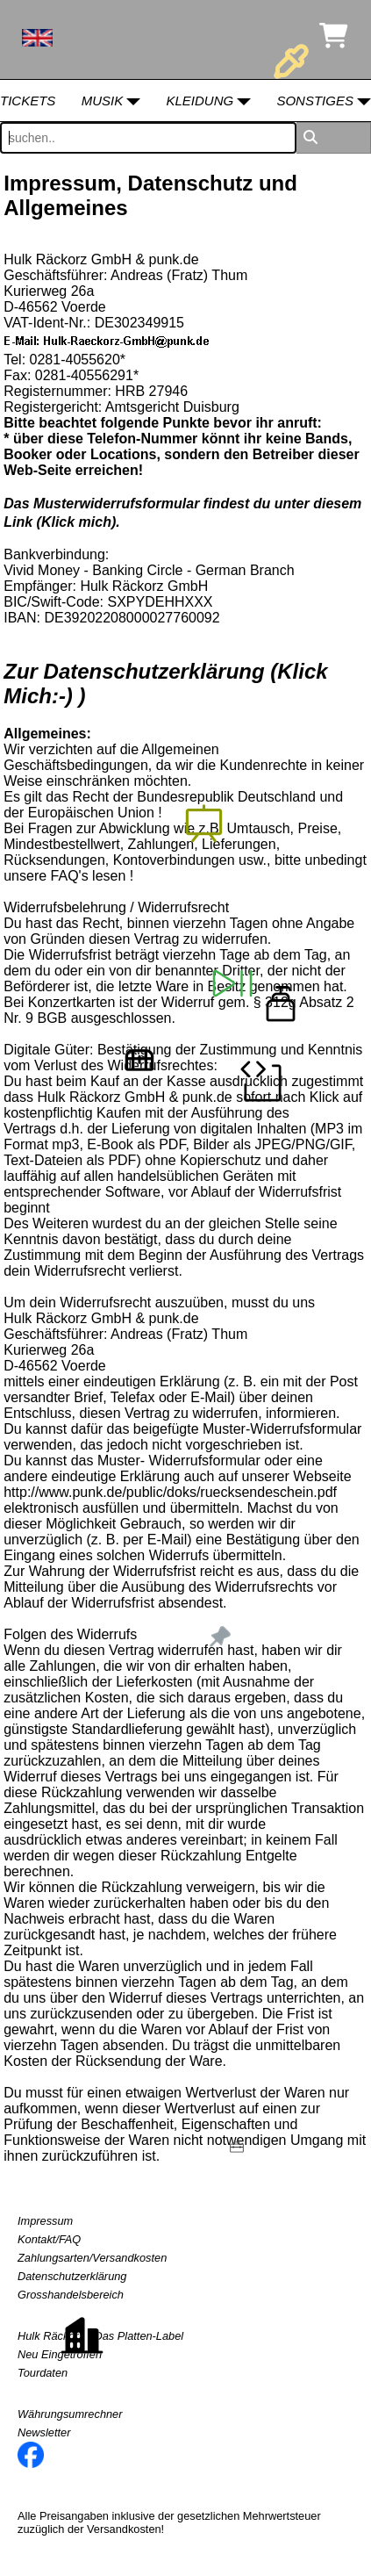  Describe the element at coordinates (82, 2336) in the screenshot. I see `view properties or real estate listings` at that location.